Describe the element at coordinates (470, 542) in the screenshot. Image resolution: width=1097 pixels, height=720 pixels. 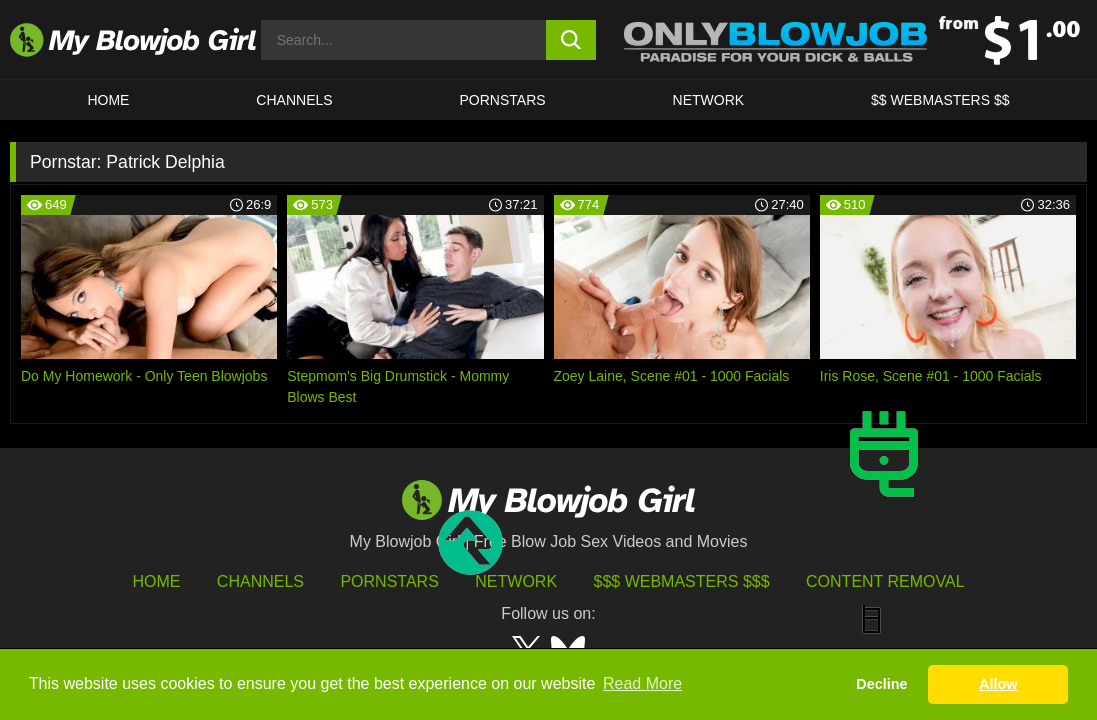
I see `open Rock RMS church management app` at that location.